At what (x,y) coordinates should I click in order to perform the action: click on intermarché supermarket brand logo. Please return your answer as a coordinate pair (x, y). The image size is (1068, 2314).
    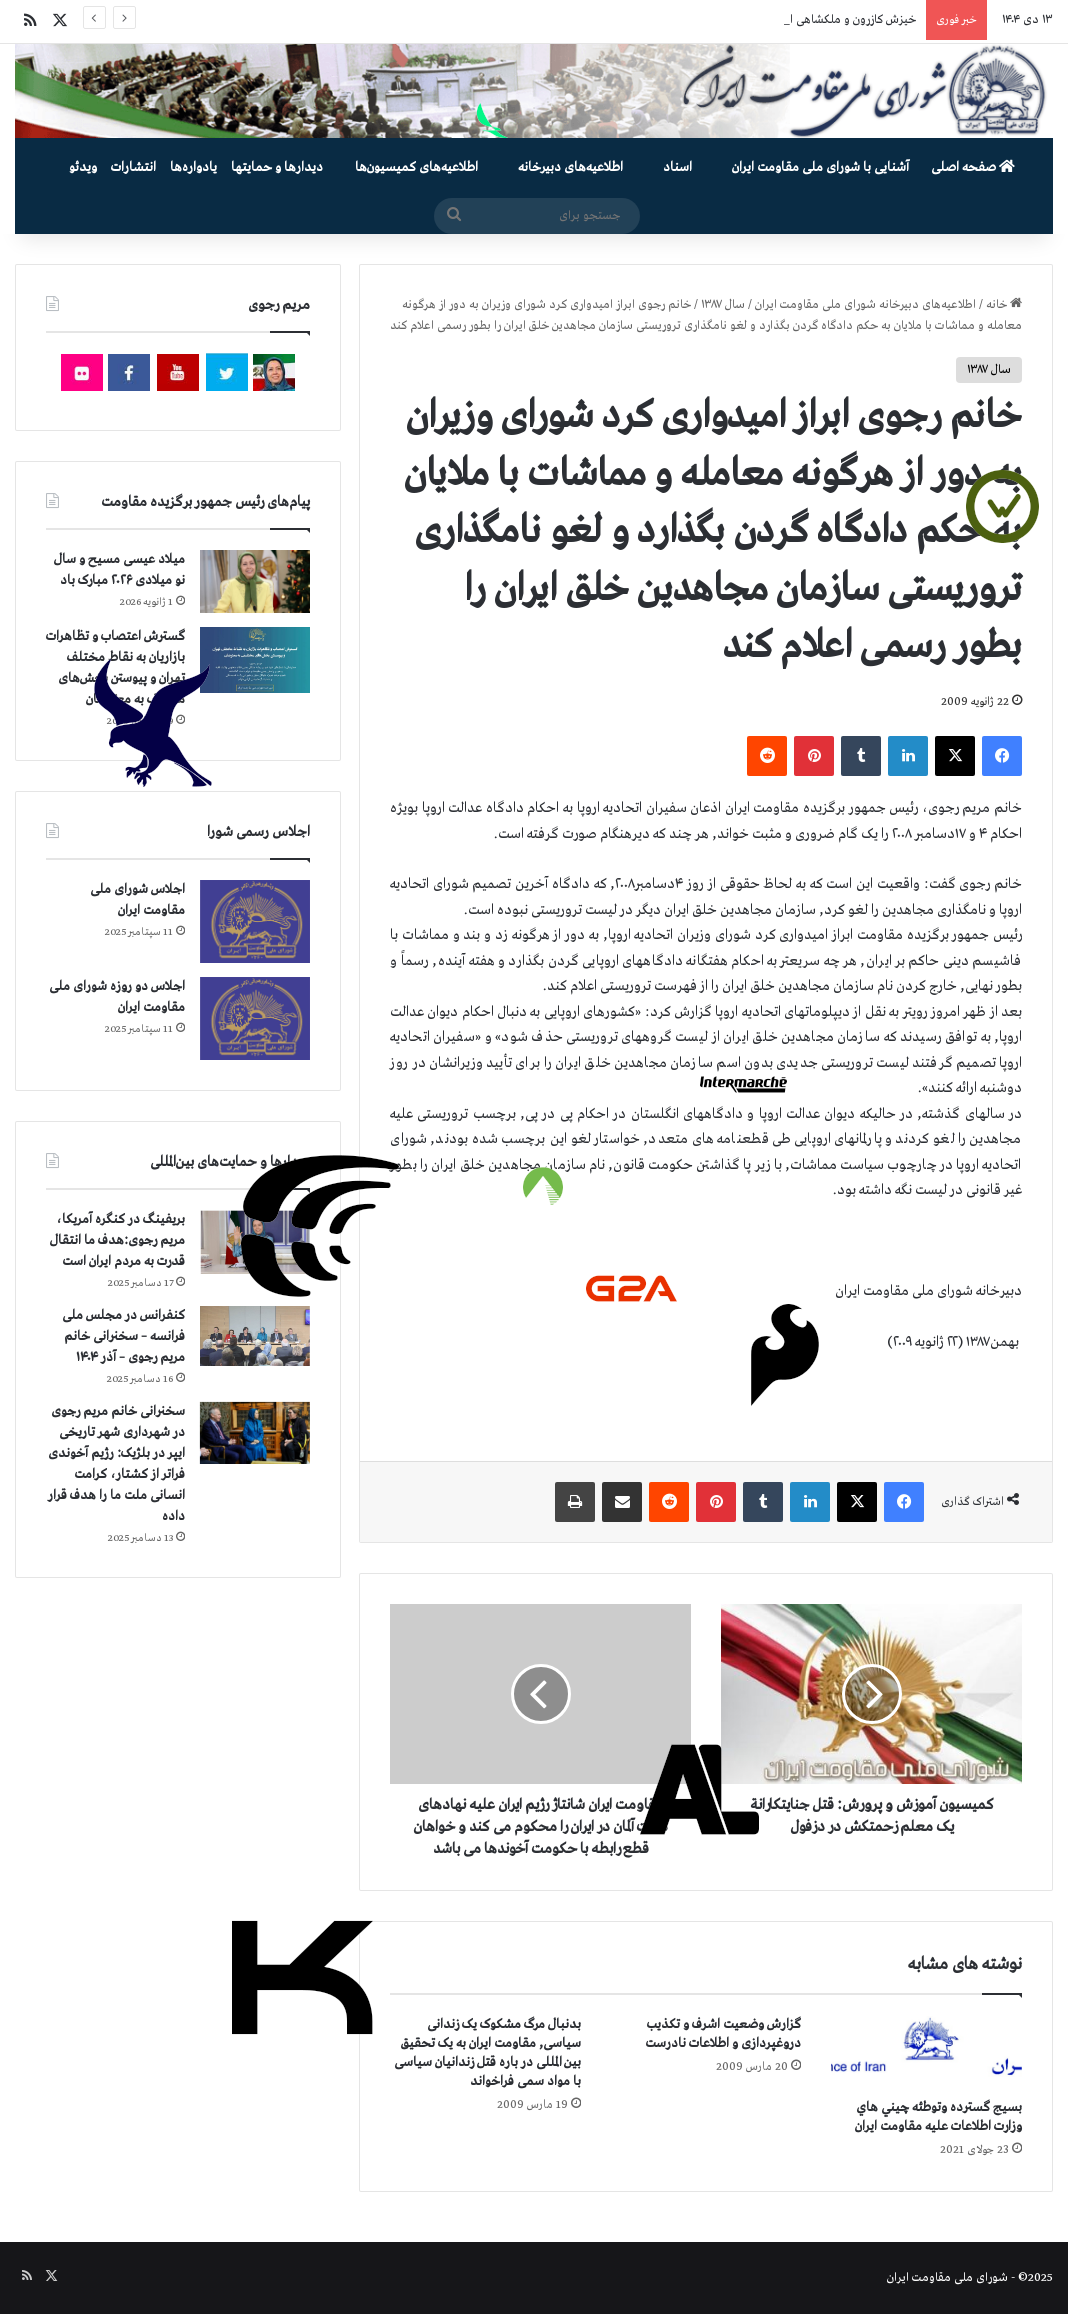
    Looking at the image, I should click on (743, 1084).